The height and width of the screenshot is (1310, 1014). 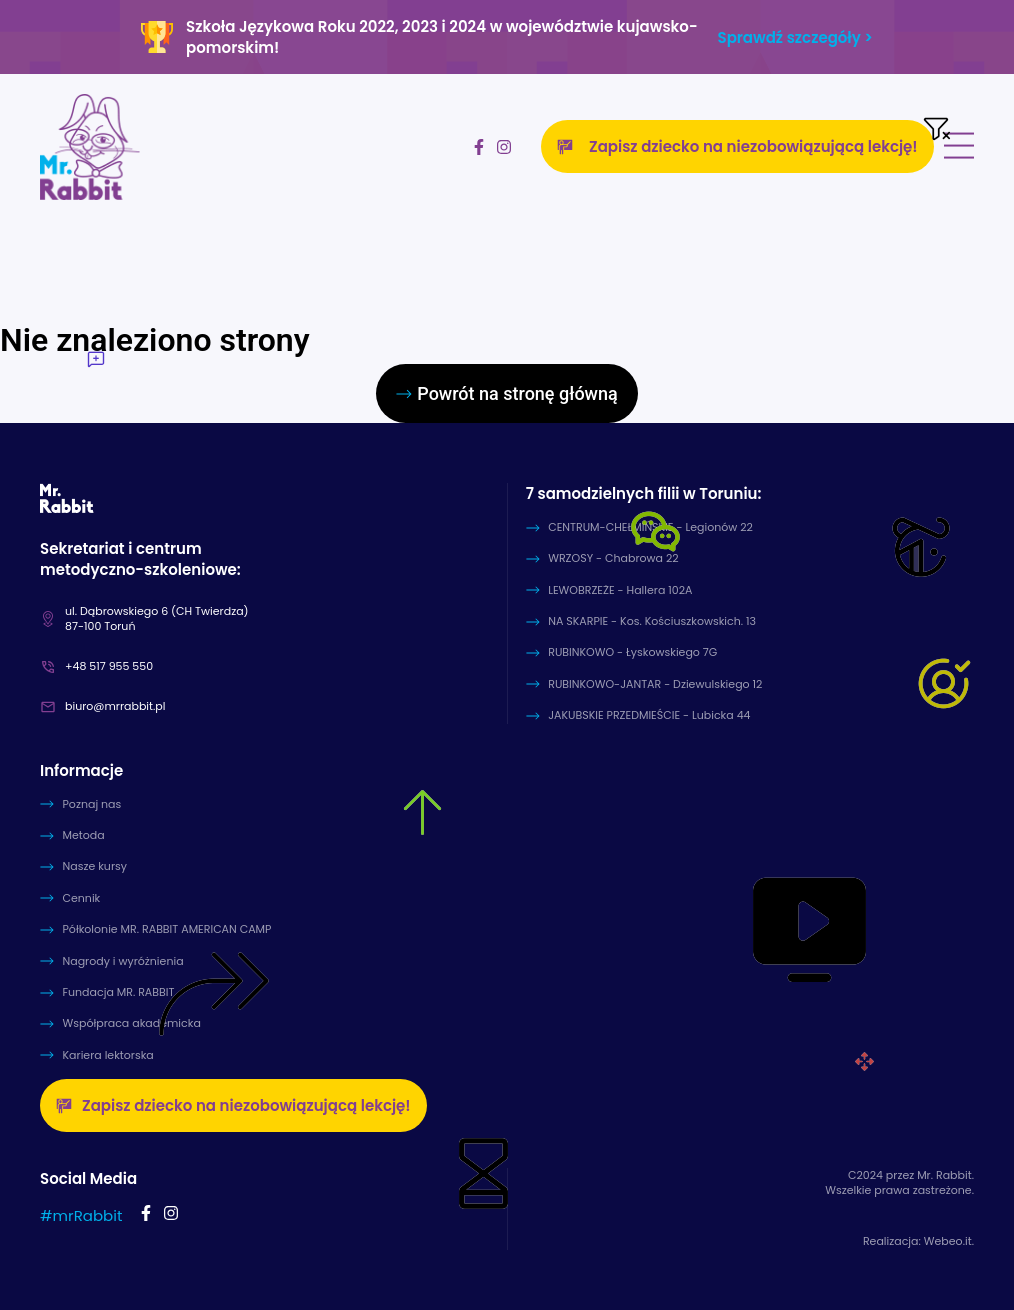 I want to click on scroll to top of page, so click(x=422, y=812).